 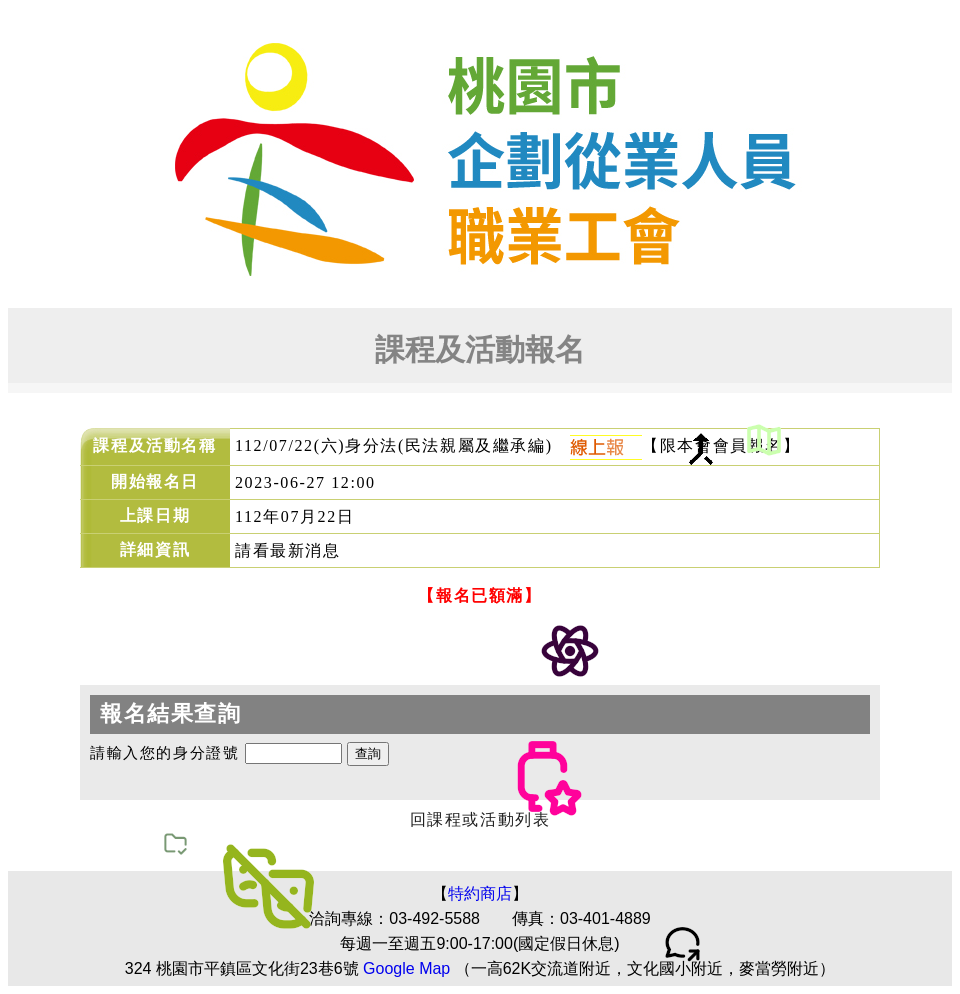 What do you see at coordinates (542, 776) in the screenshot?
I see `mark smartwatch as favorite device` at bounding box center [542, 776].